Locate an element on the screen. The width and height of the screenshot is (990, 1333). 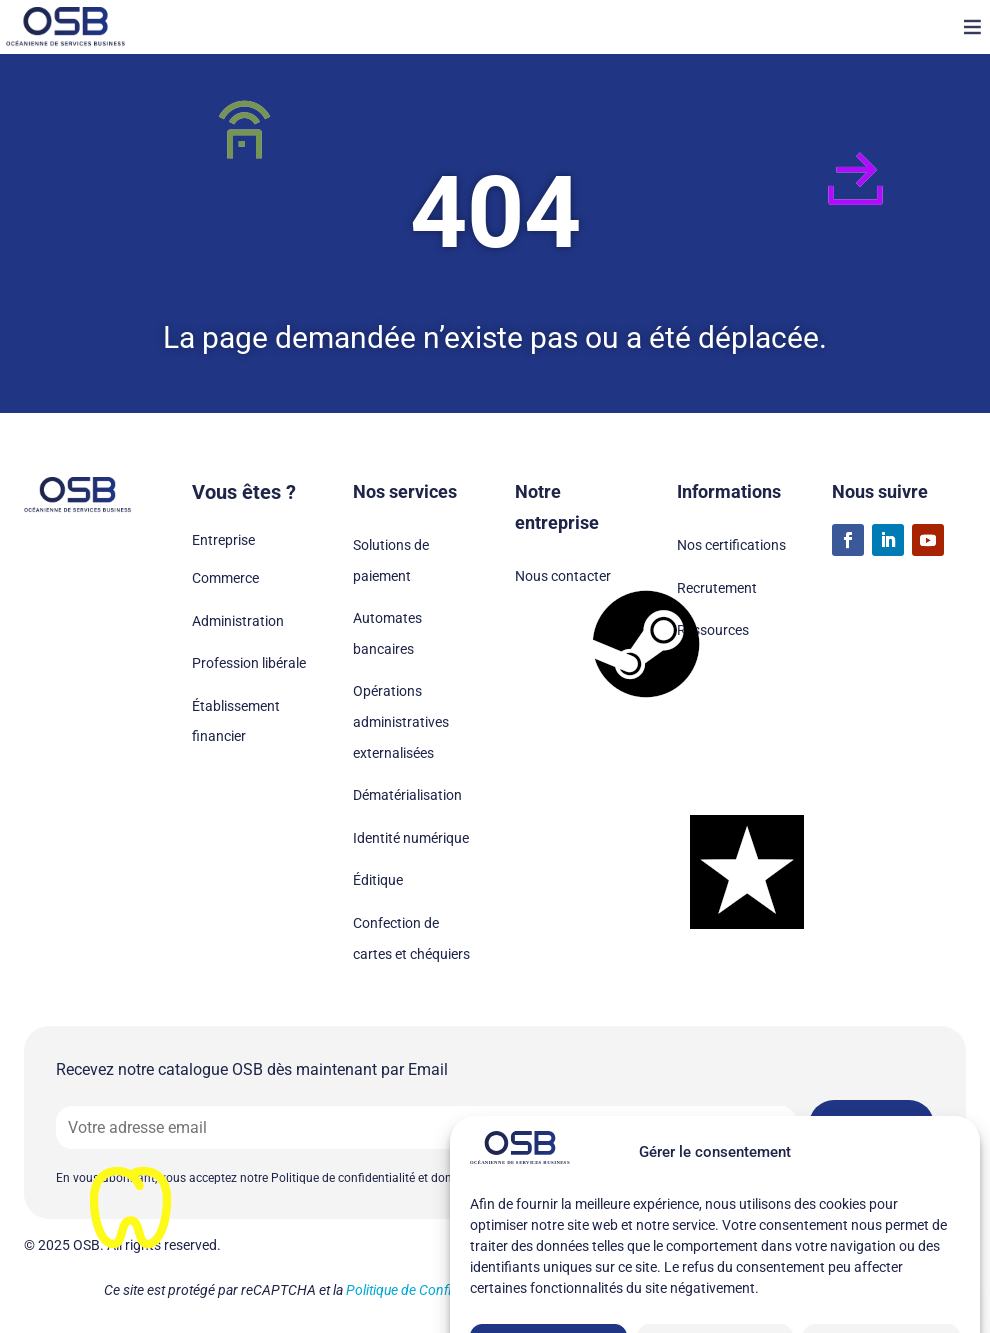
access dental health or dentist services is located at coordinates (130, 1207).